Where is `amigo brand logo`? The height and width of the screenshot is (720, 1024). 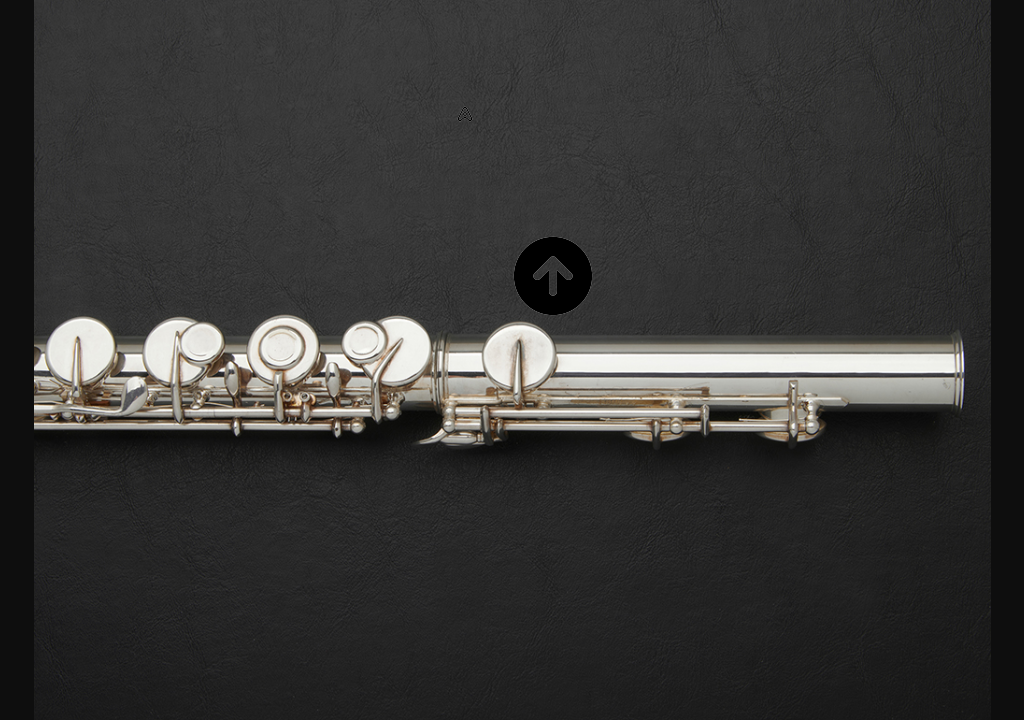
amigo brand logo is located at coordinates (465, 114).